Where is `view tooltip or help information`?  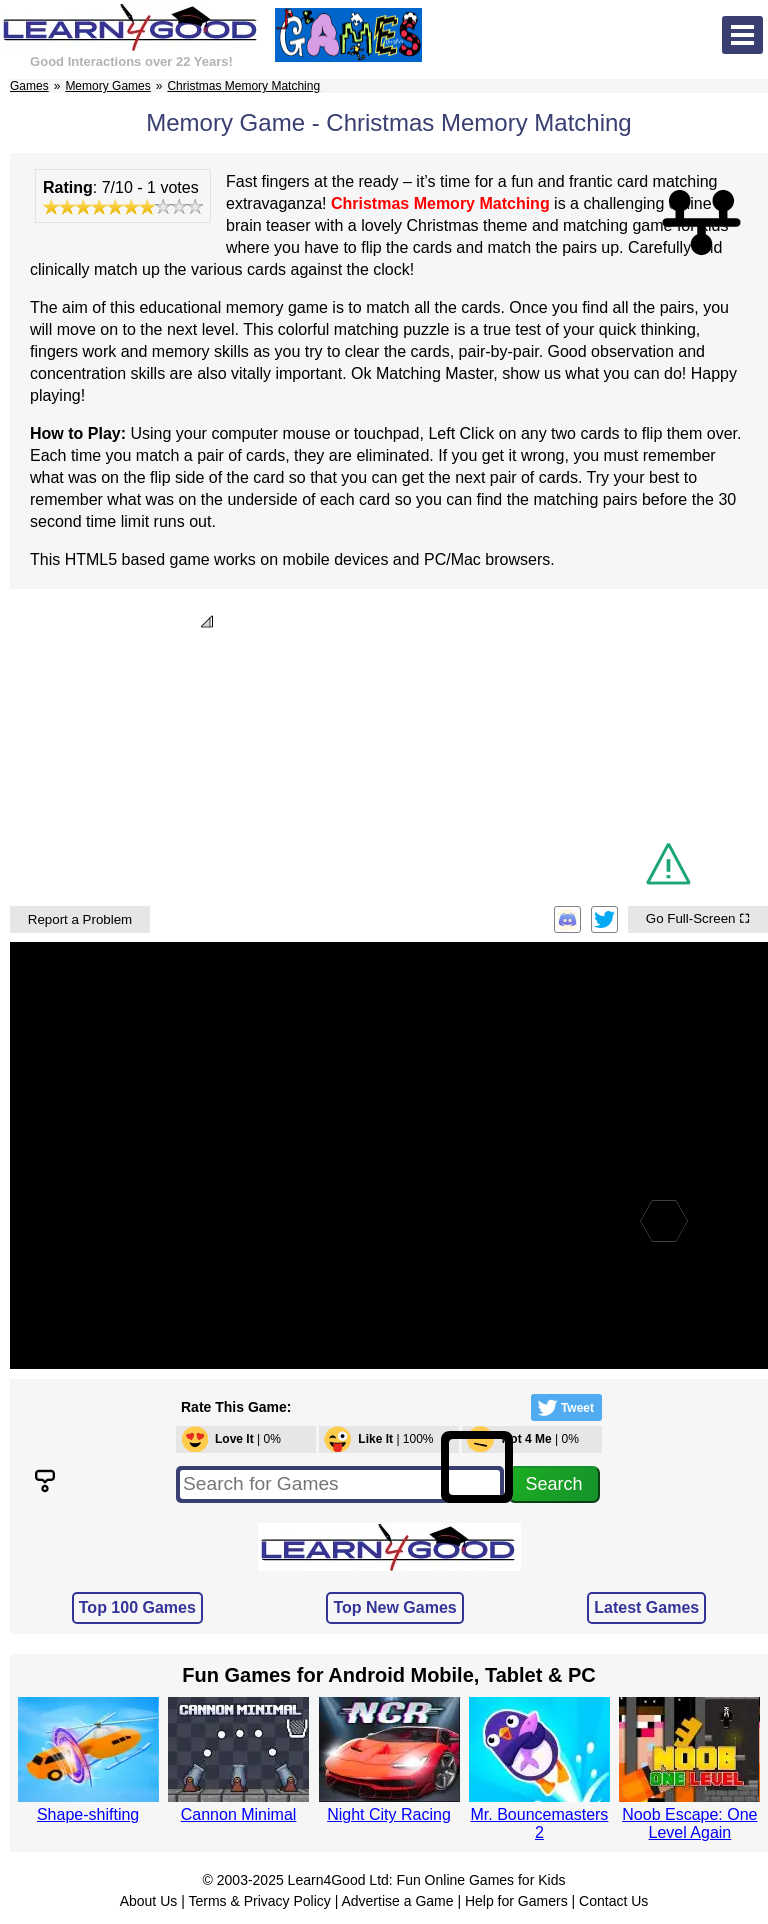
view tooltip or help information is located at coordinates (45, 1481).